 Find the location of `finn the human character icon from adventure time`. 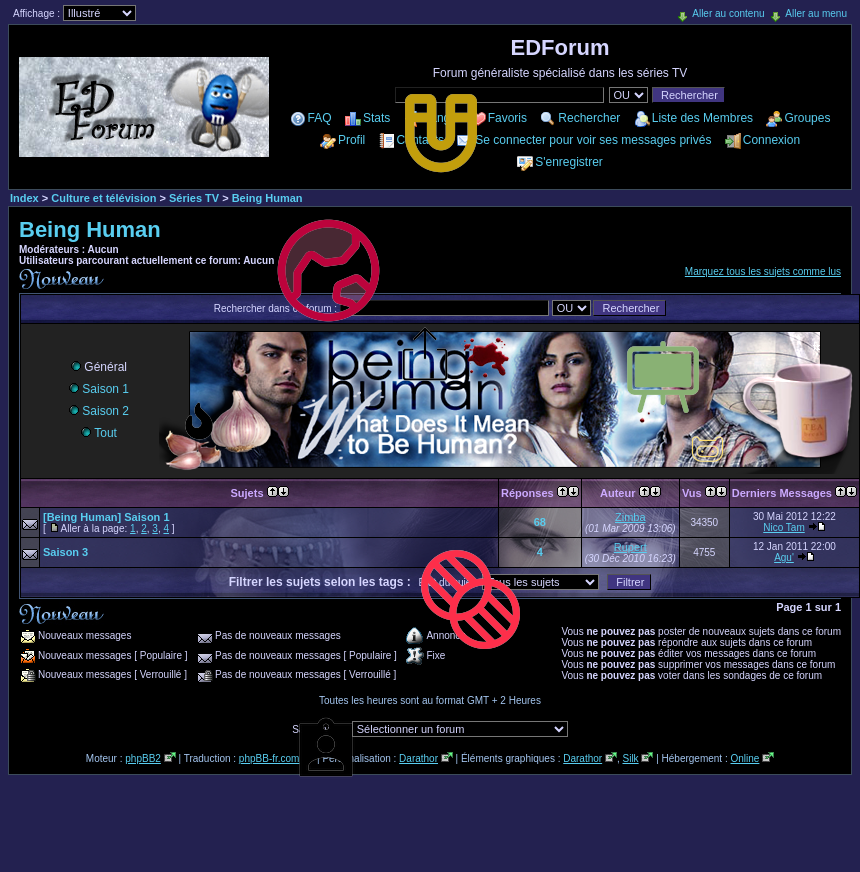

finn the human character icon from adventure time is located at coordinates (707, 448).